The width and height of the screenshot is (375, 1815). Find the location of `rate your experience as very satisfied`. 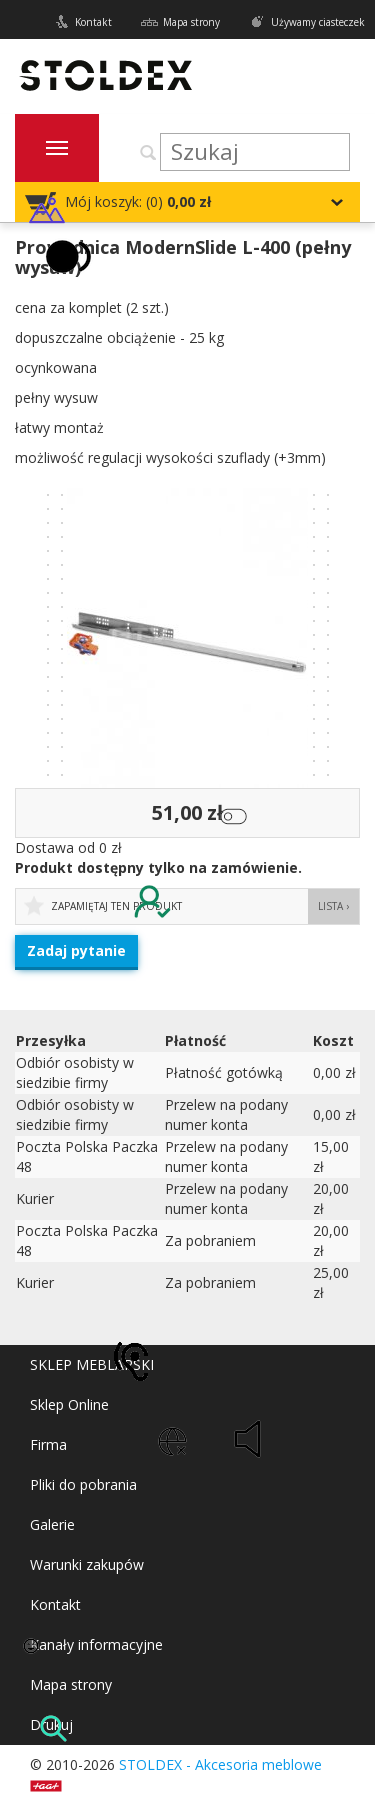

rate your experience as very satisfied is located at coordinates (31, 1646).